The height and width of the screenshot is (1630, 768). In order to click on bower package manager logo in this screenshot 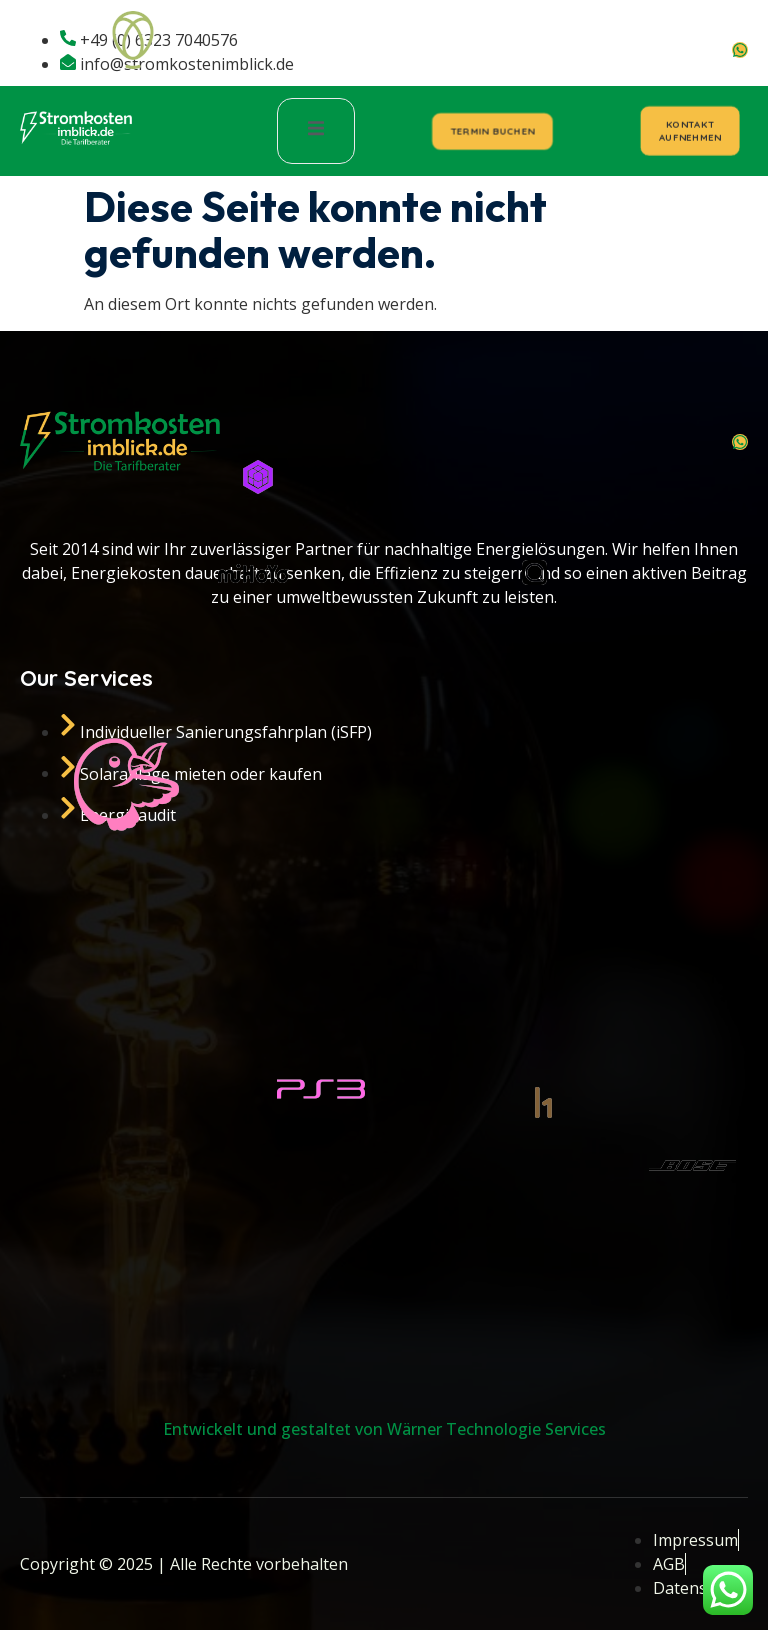, I will do `click(126, 784)`.